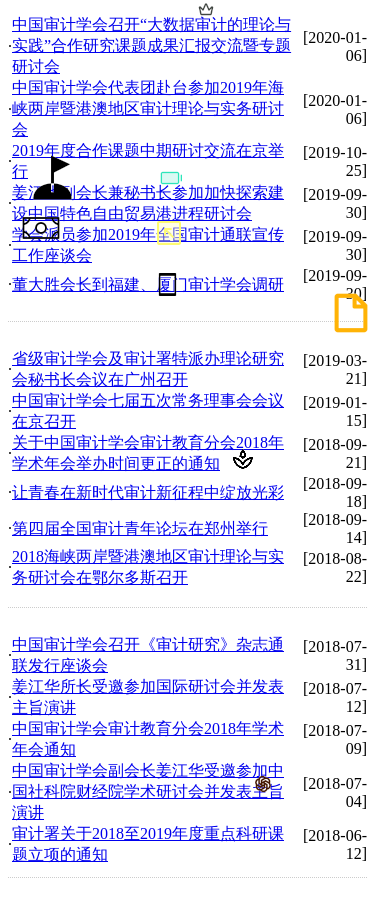 The height and width of the screenshot is (898, 375). What do you see at coordinates (169, 233) in the screenshot?
I see `navigate to the top-left or home position` at bounding box center [169, 233].